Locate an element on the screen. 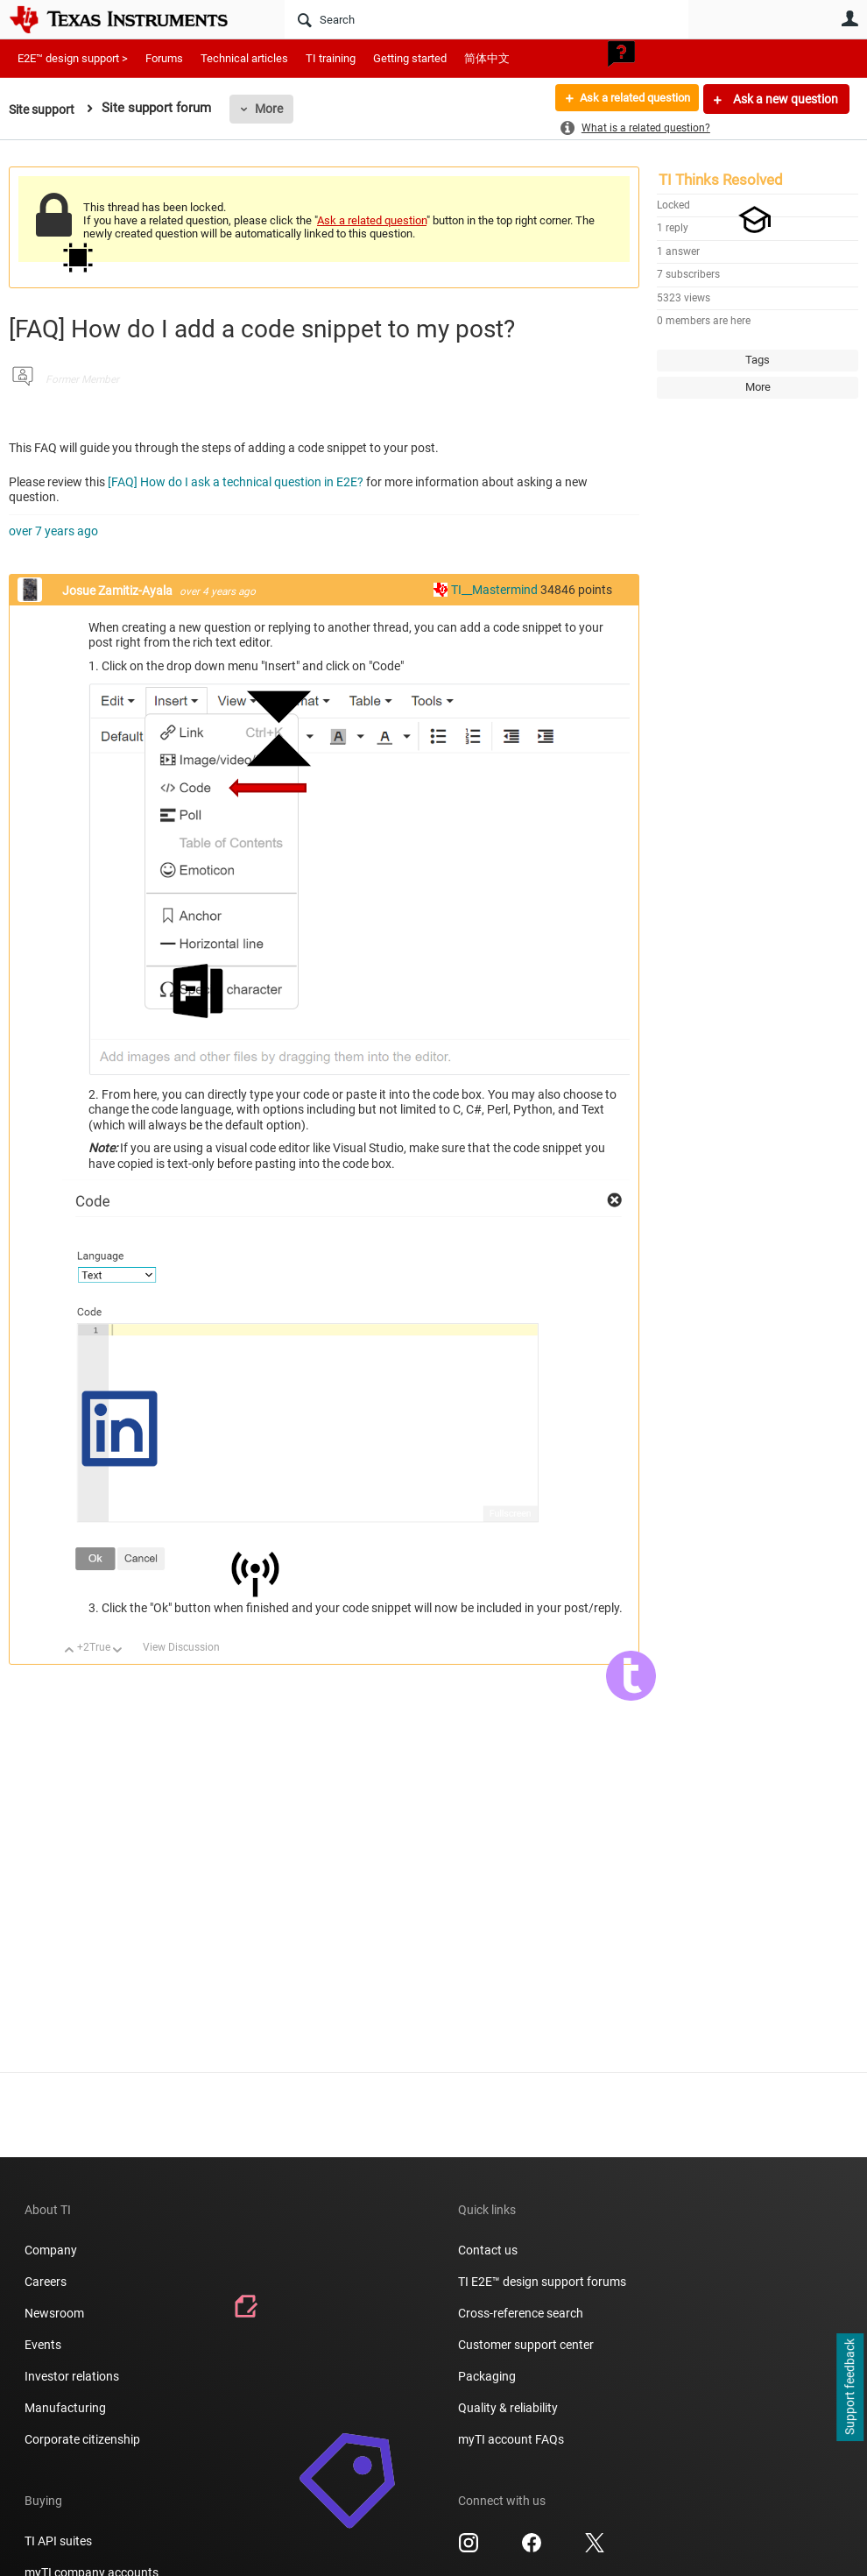 The image size is (867, 2576). open LinkedIn profile or page is located at coordinates (119, 1428).